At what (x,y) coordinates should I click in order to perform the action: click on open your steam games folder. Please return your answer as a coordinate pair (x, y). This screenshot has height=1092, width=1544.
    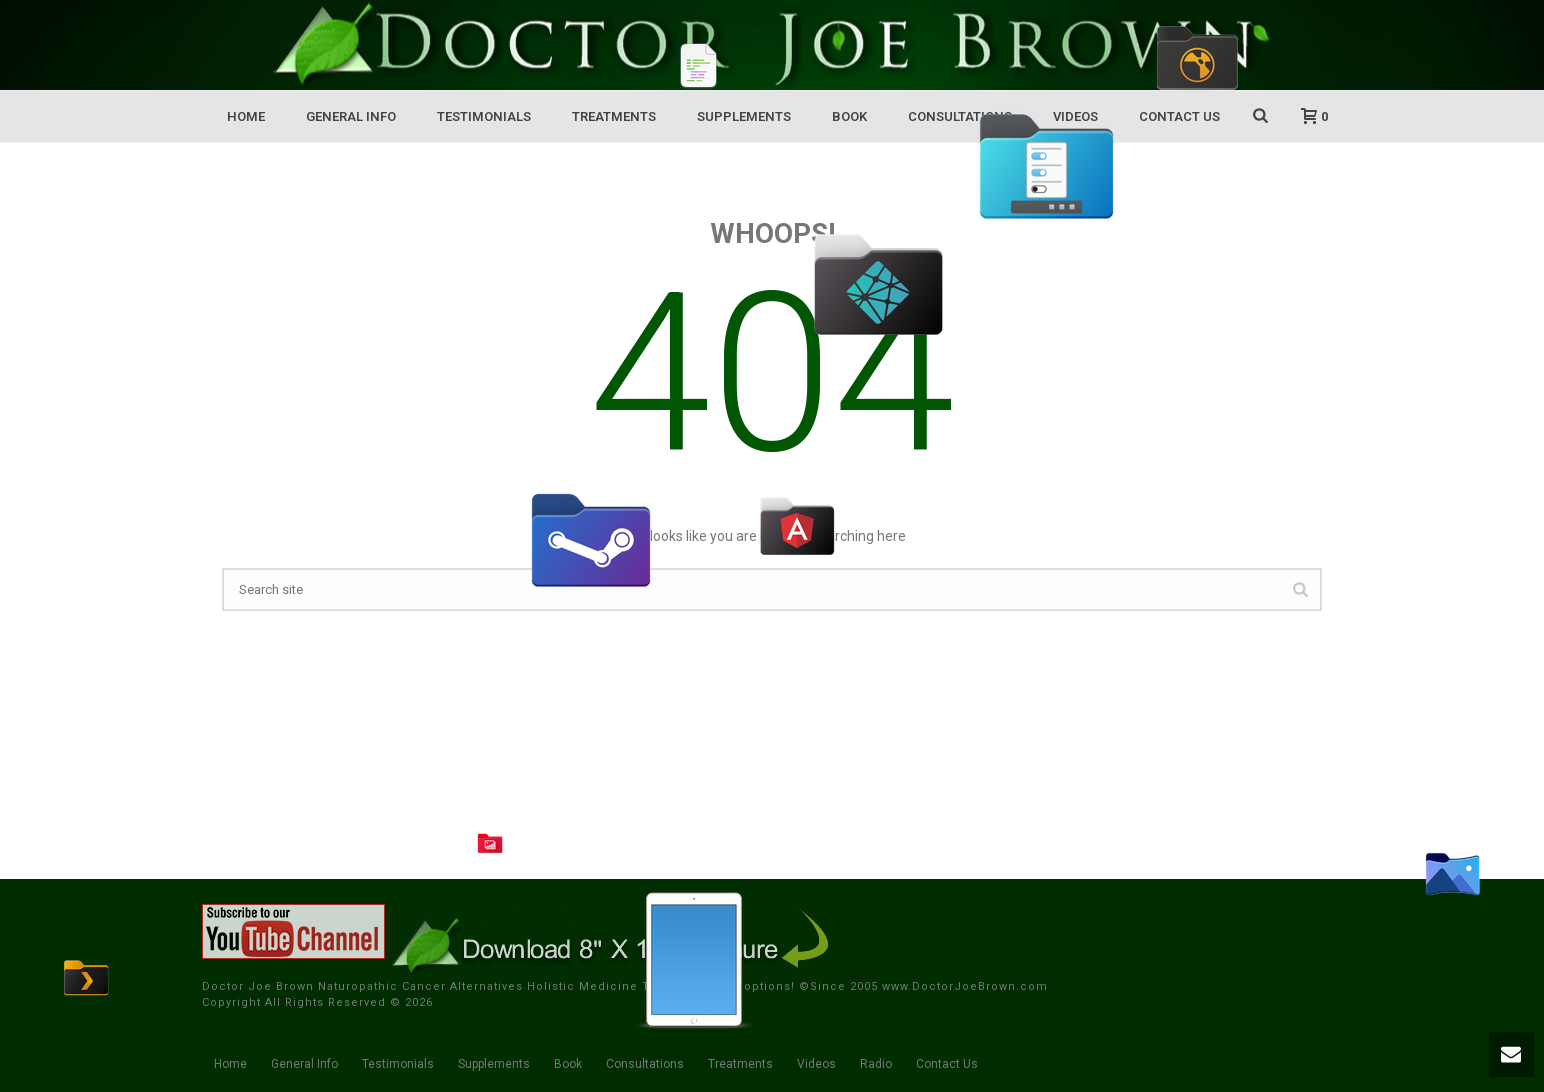
    Looking at the image, I should click on (590, 543).